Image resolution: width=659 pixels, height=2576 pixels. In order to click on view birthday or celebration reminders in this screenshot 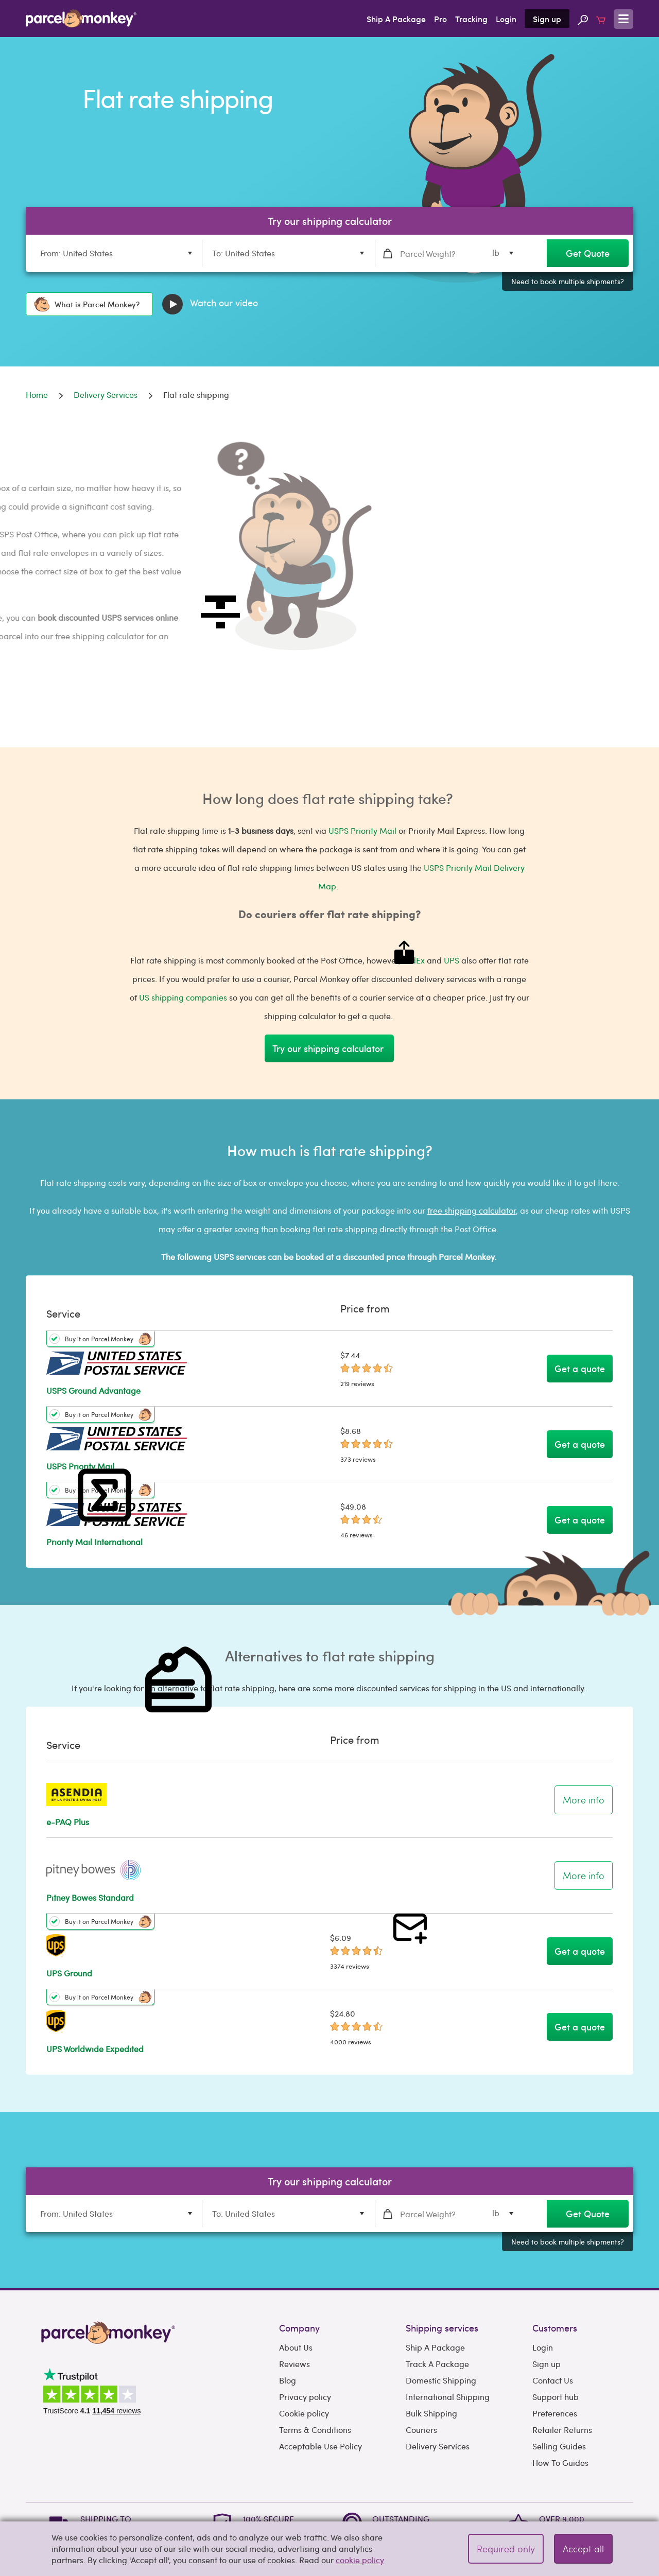, I will do `click(178, 1679)`.